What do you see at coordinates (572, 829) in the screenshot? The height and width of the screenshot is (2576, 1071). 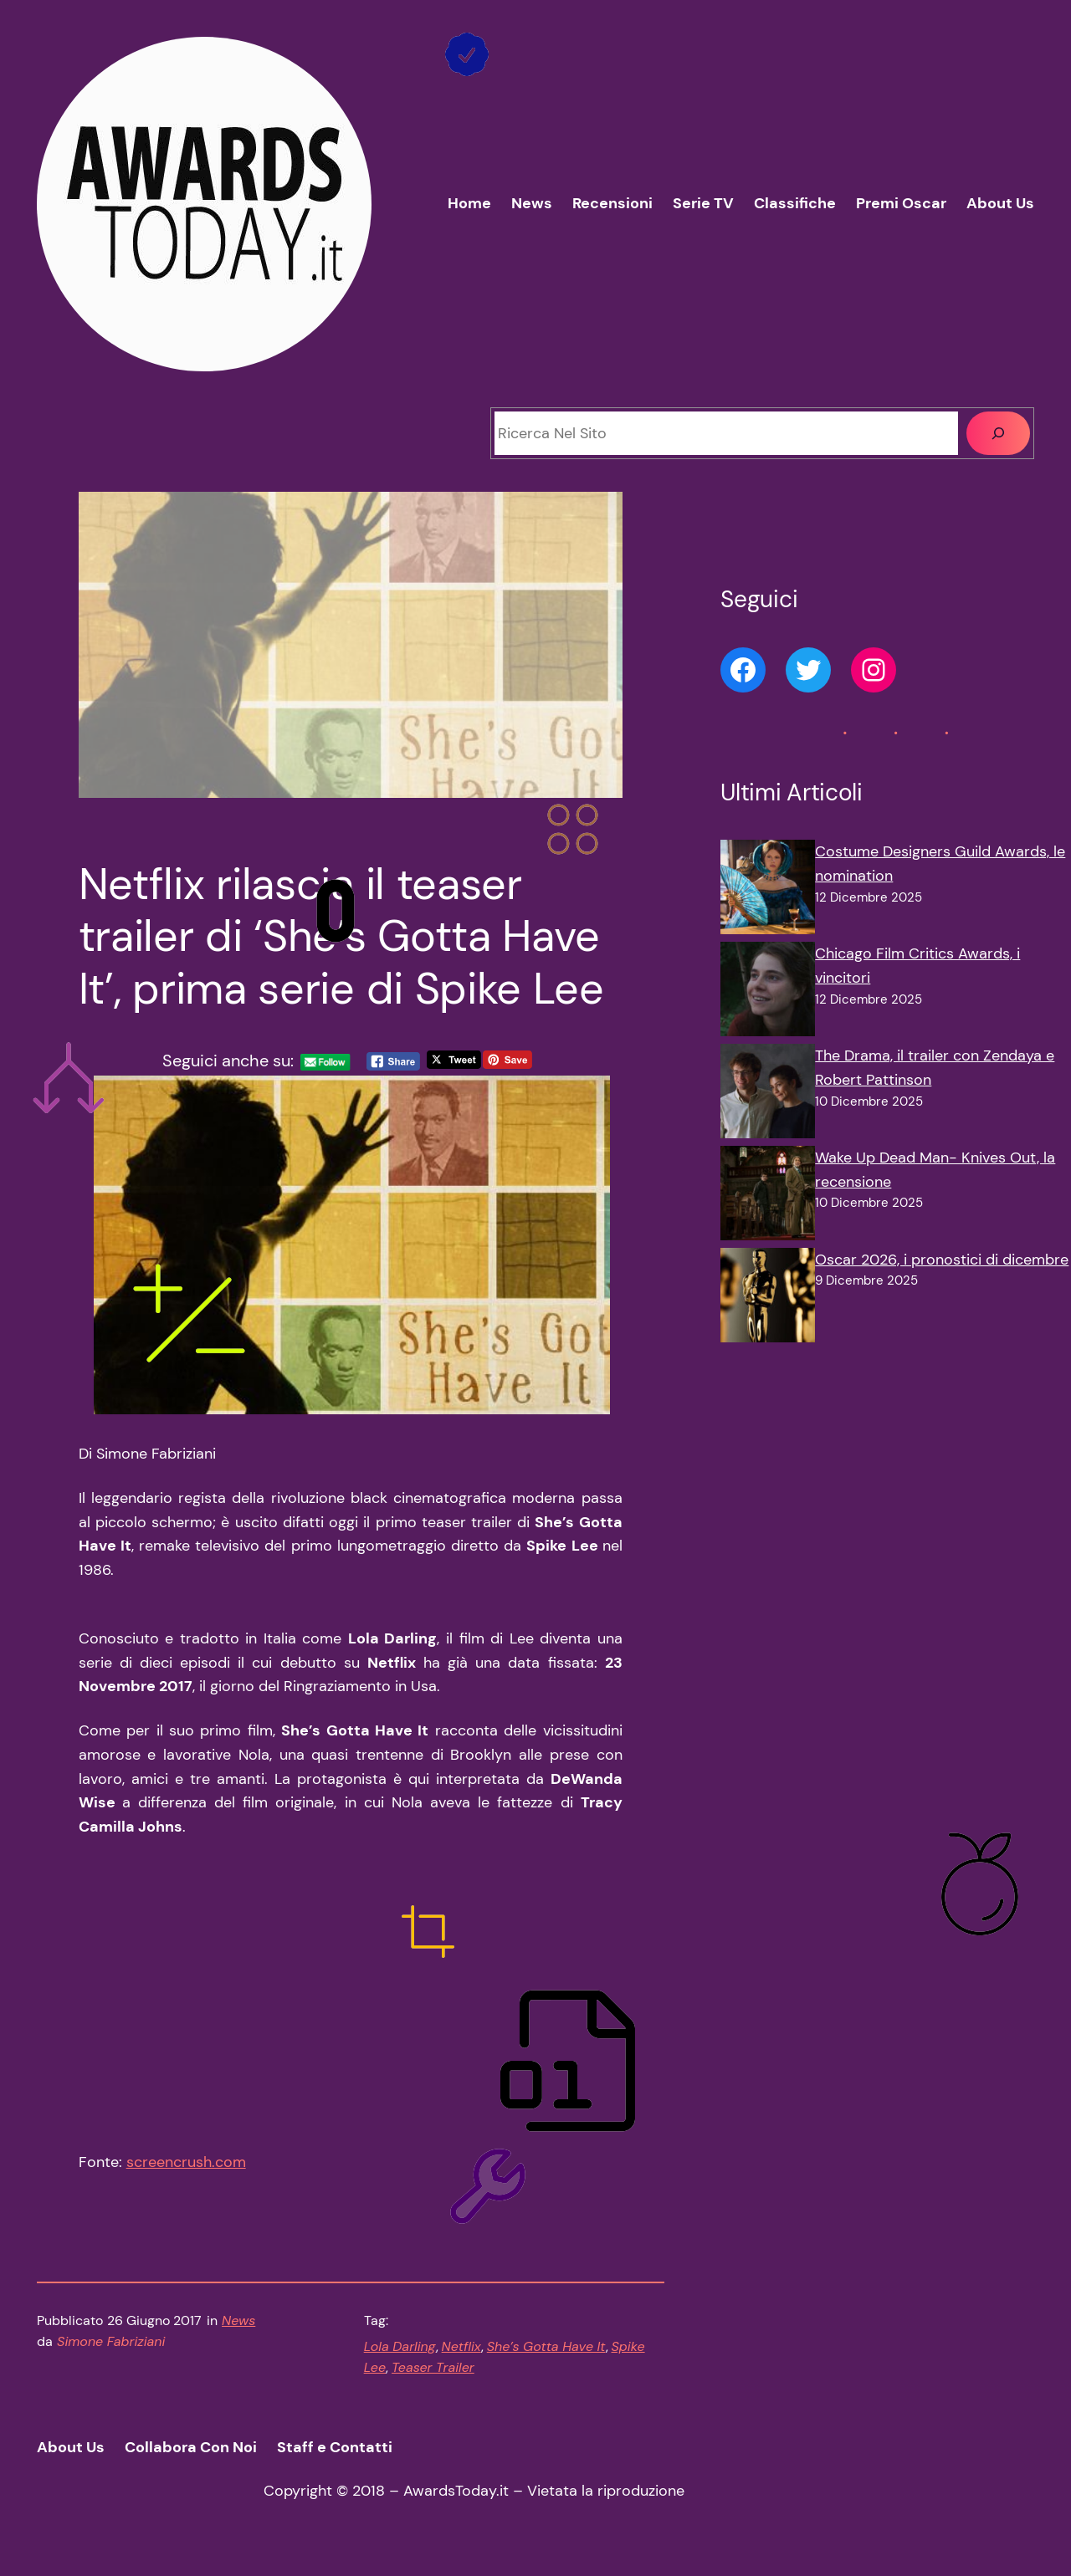 I see `open app drawer or menu grid` at bounding box center [572, 829].